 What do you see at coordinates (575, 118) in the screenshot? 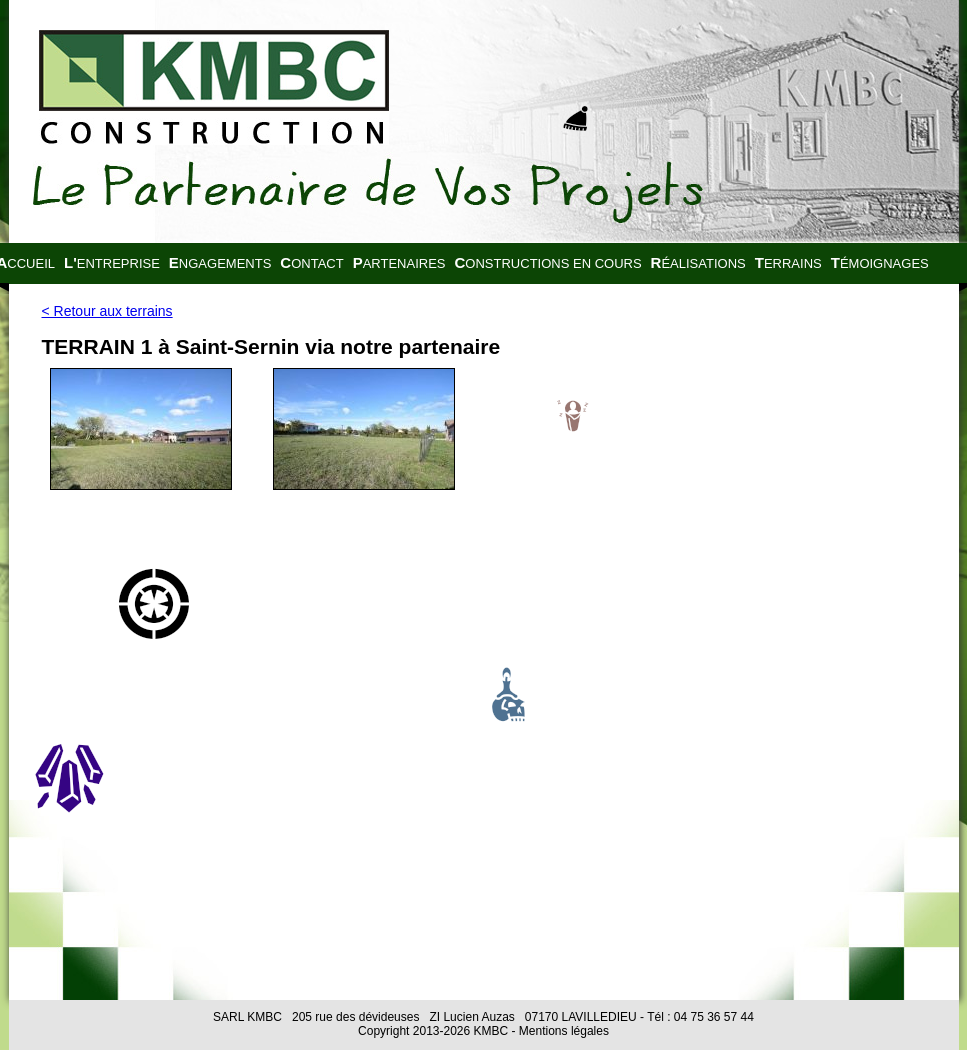
I see `winter clothing or cold weather gear category` at bounding box center [575, 118].